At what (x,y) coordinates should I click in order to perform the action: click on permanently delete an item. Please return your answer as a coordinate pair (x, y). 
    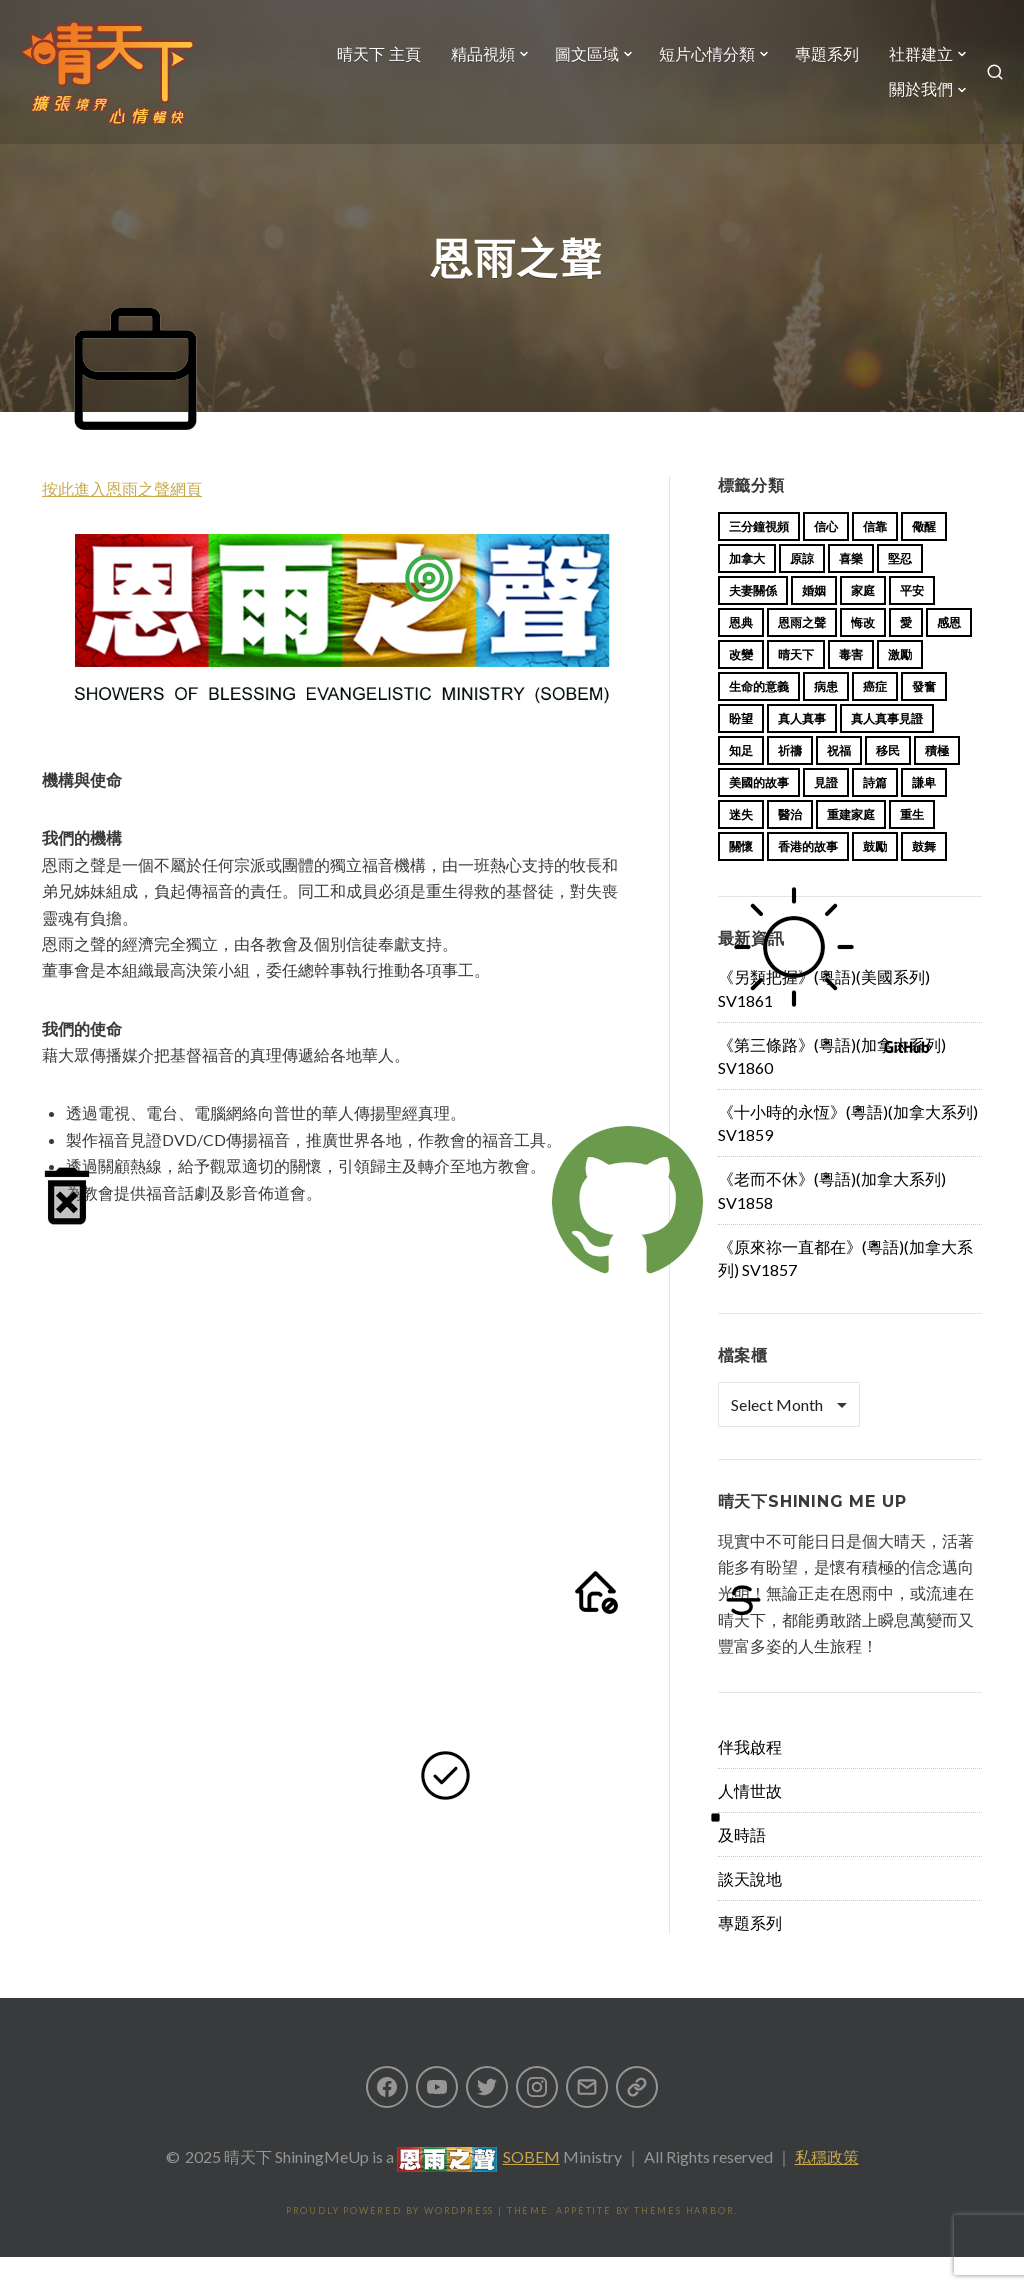
    Looking at the image, I should click on (67, 1196).